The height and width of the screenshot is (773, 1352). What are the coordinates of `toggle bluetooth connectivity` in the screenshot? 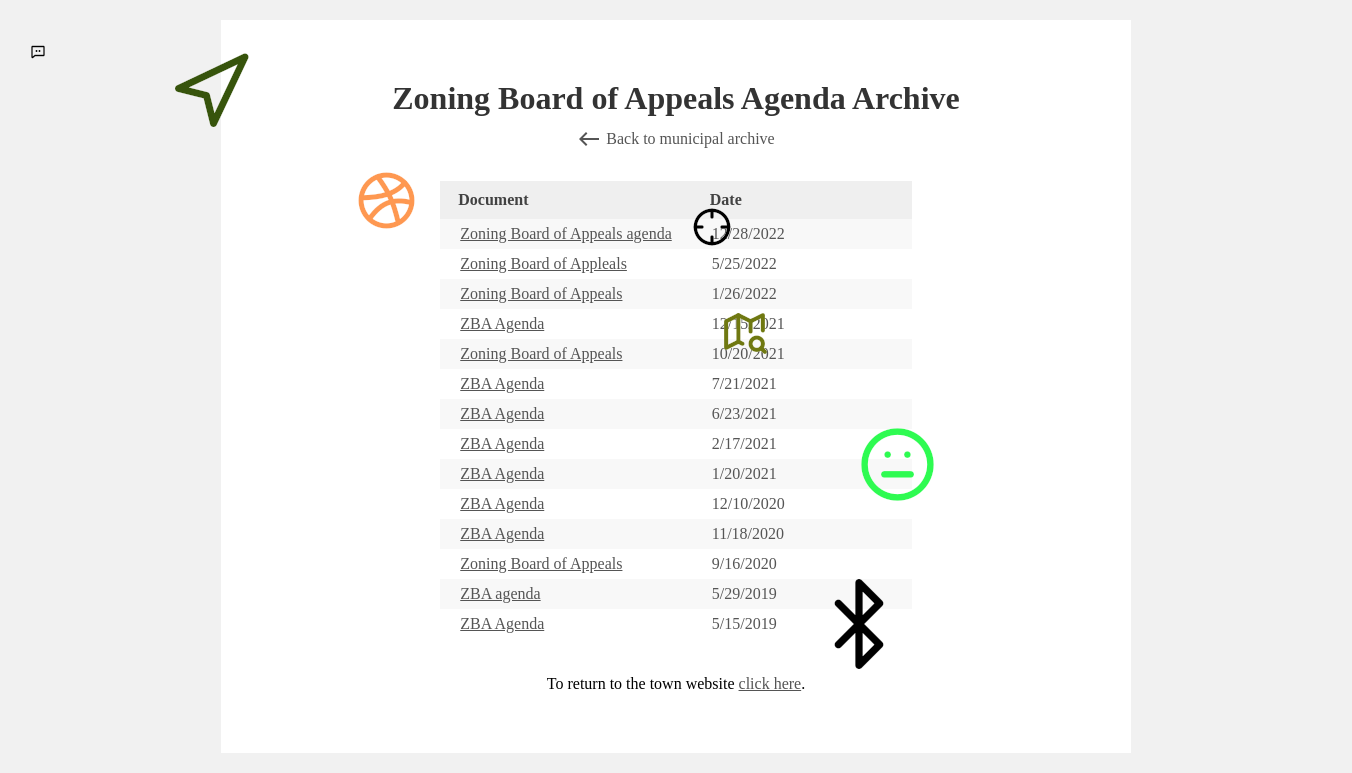 It's located at (859, 624).